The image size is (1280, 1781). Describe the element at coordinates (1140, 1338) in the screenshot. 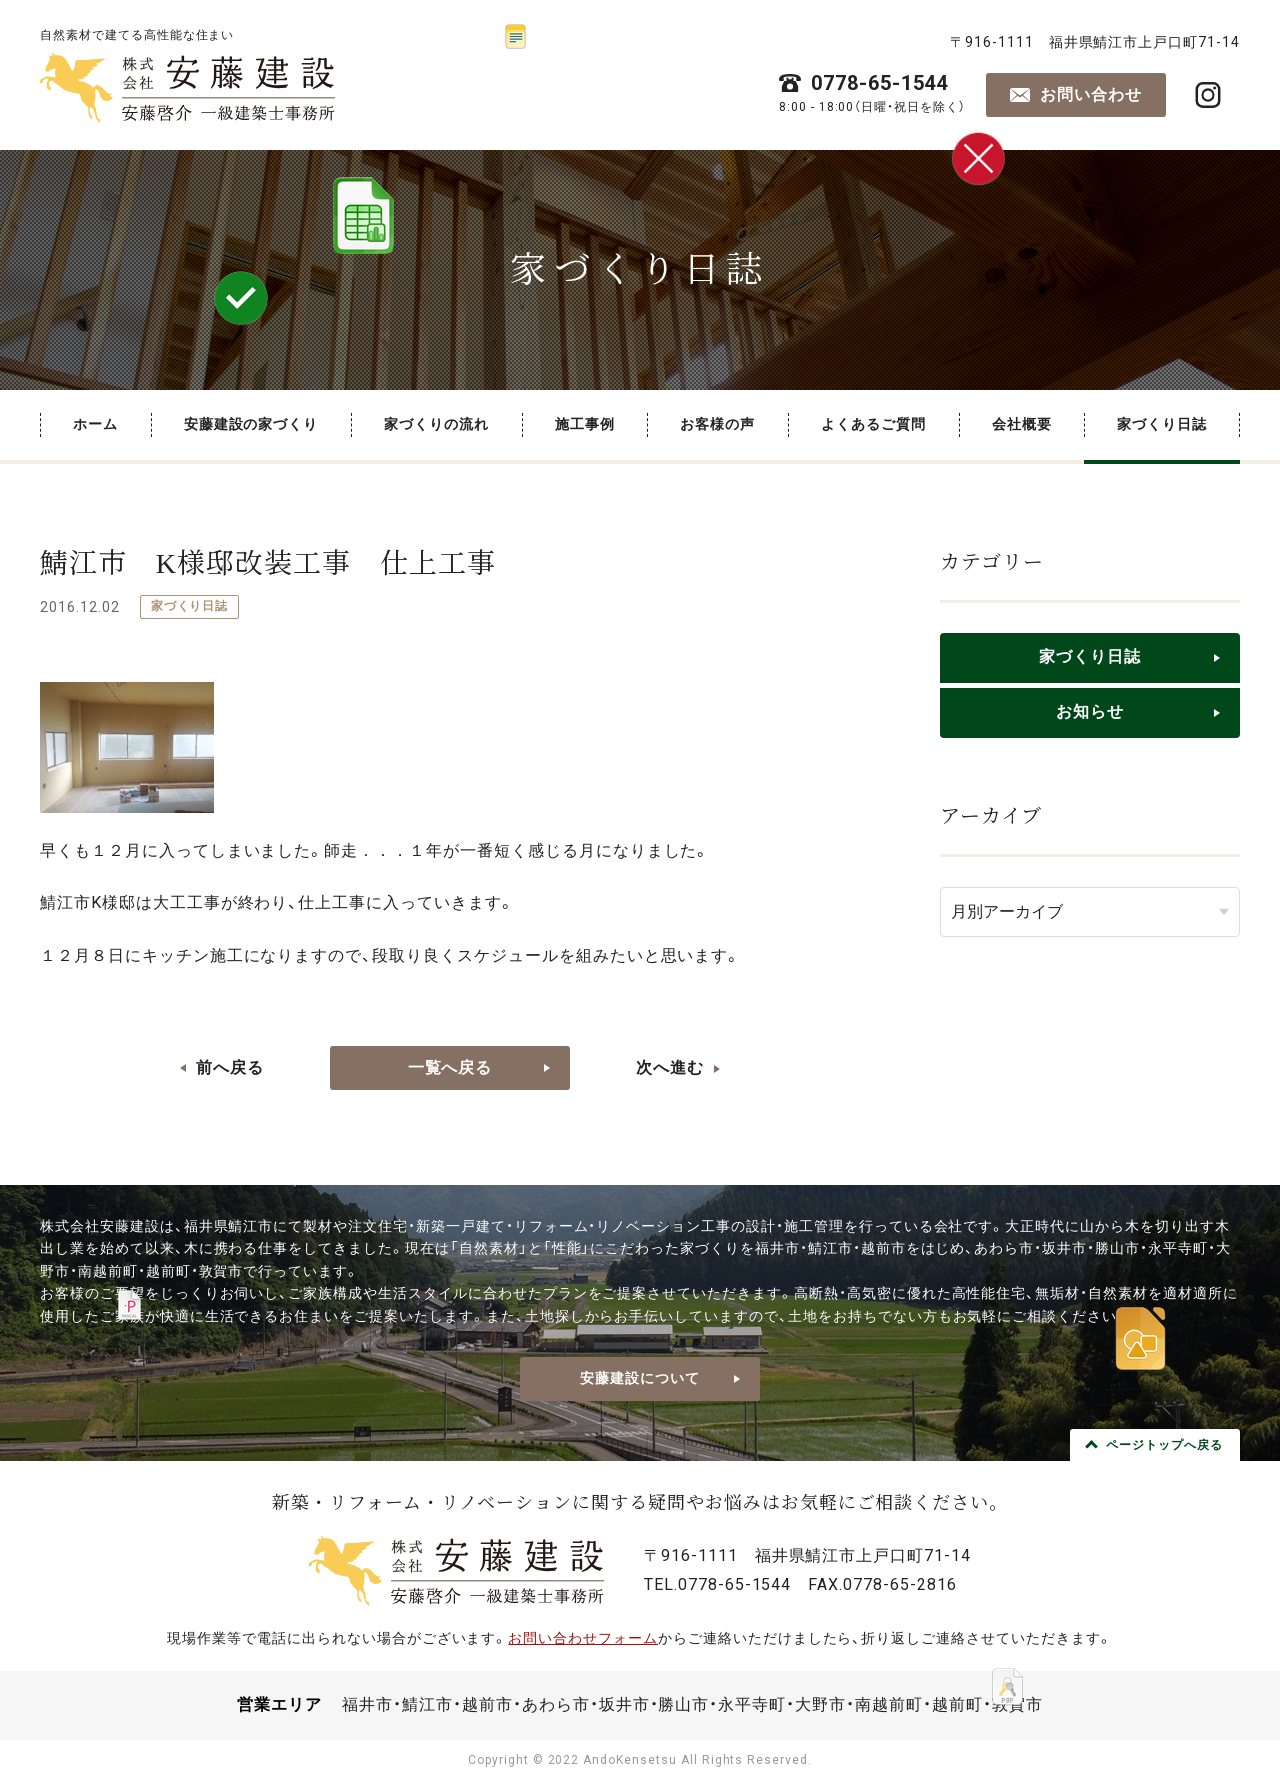

I see `open libreoffice draw application` at that location.